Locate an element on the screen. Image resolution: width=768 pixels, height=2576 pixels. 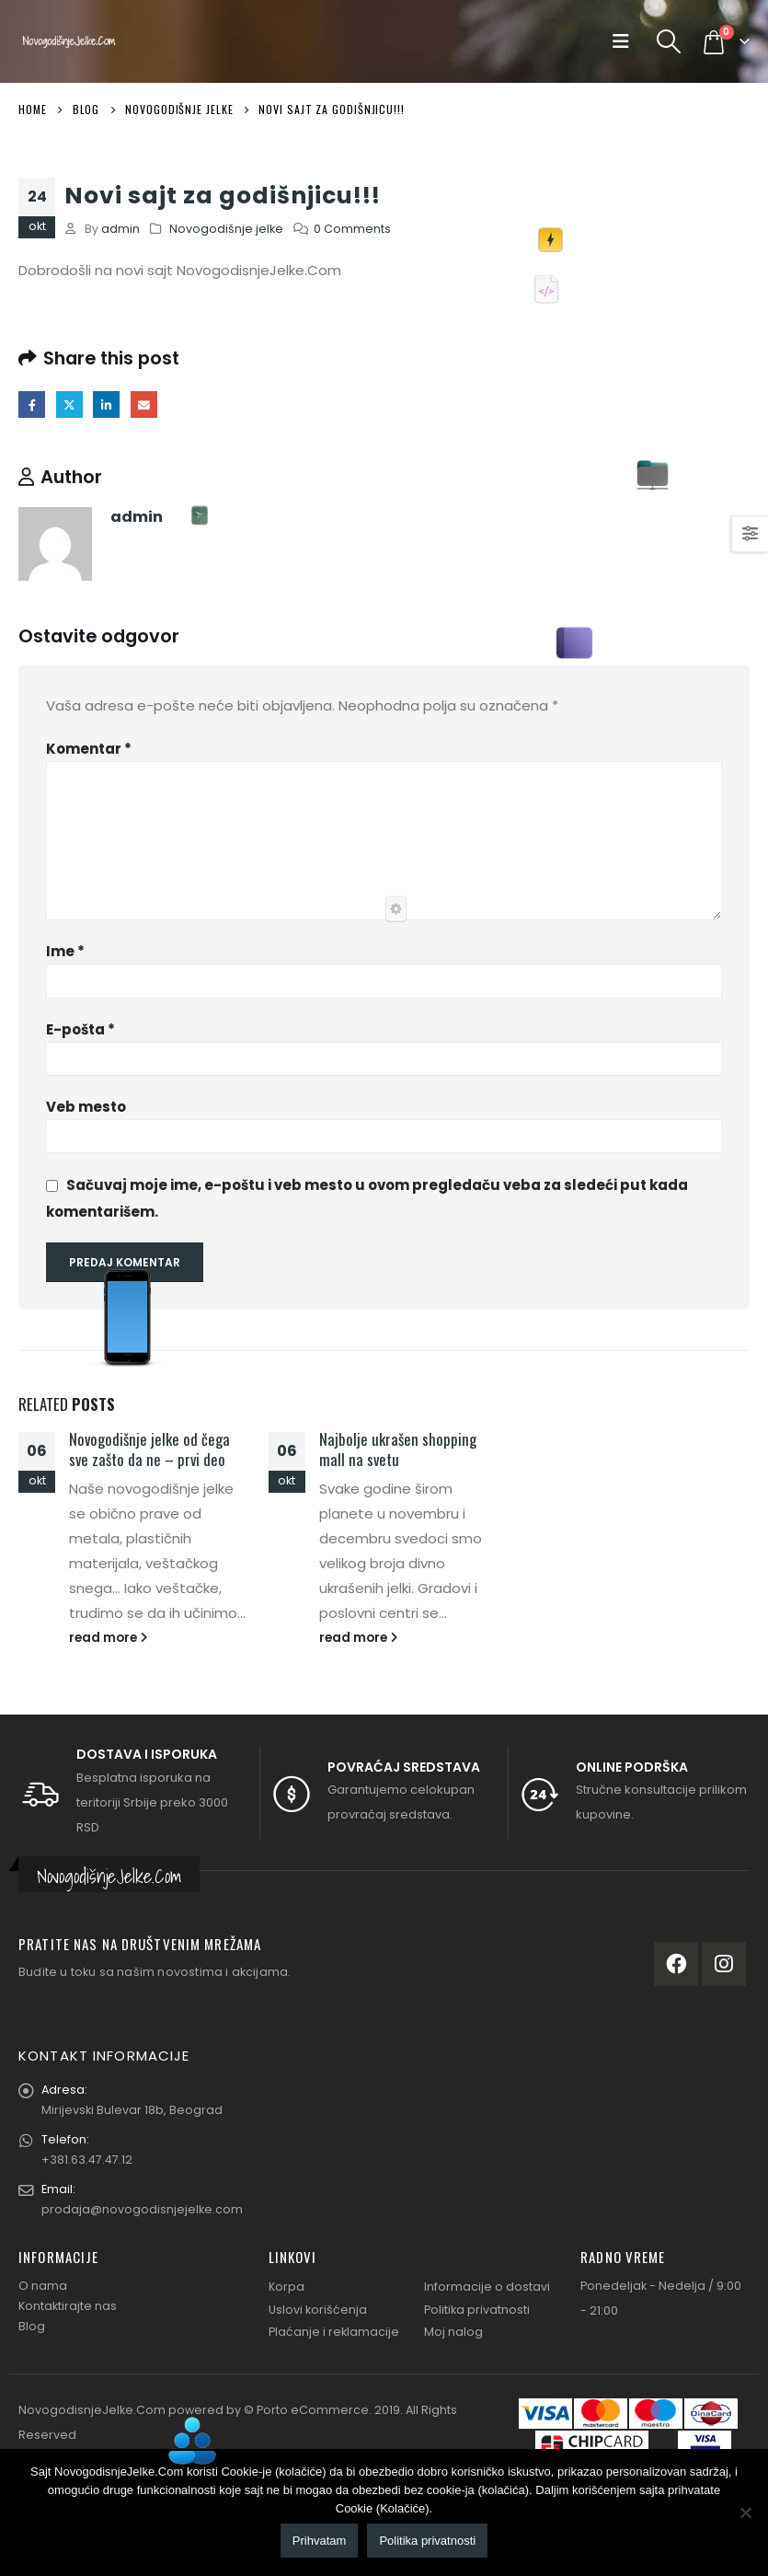
access a remote or network folder is located at coordinates (652, 474).